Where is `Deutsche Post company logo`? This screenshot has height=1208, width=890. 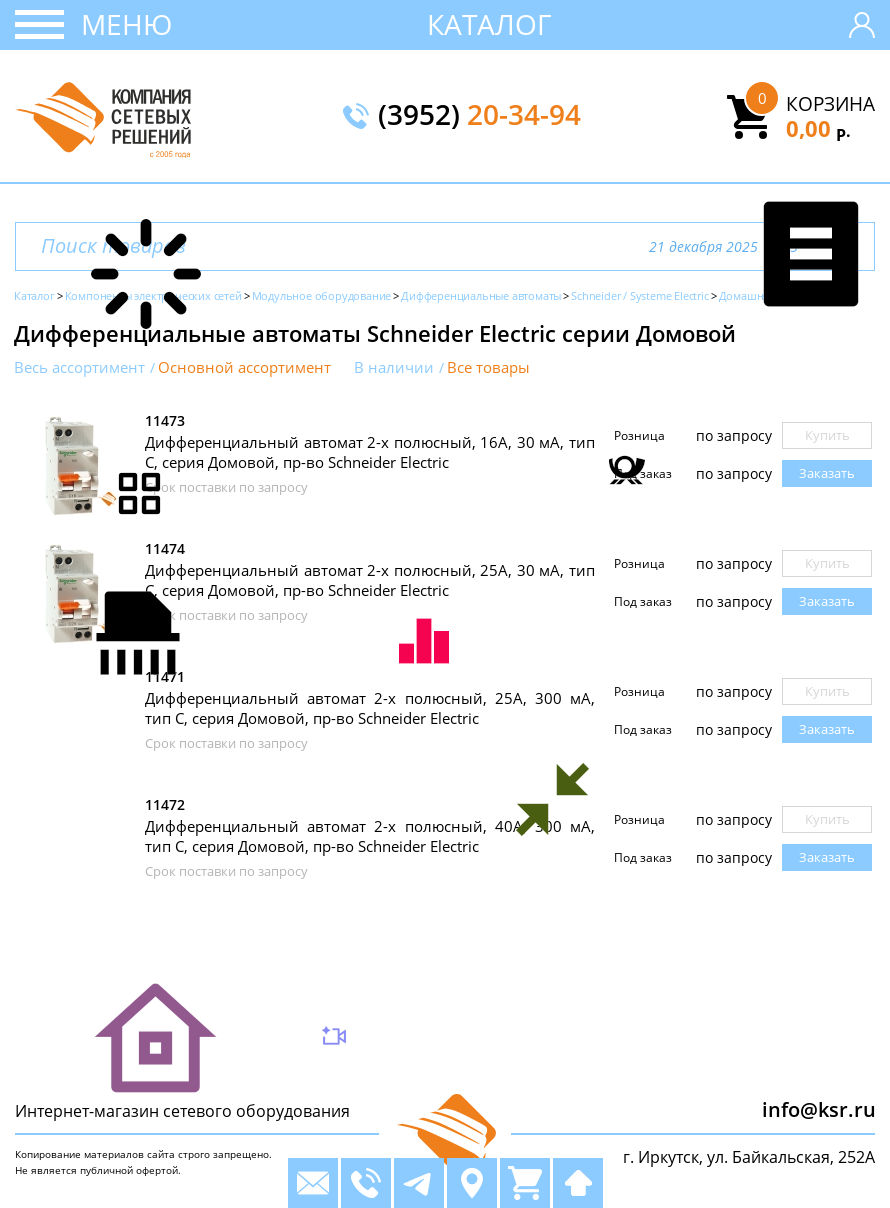
Deutsche Post company logo is located at coordinates (627, 470).